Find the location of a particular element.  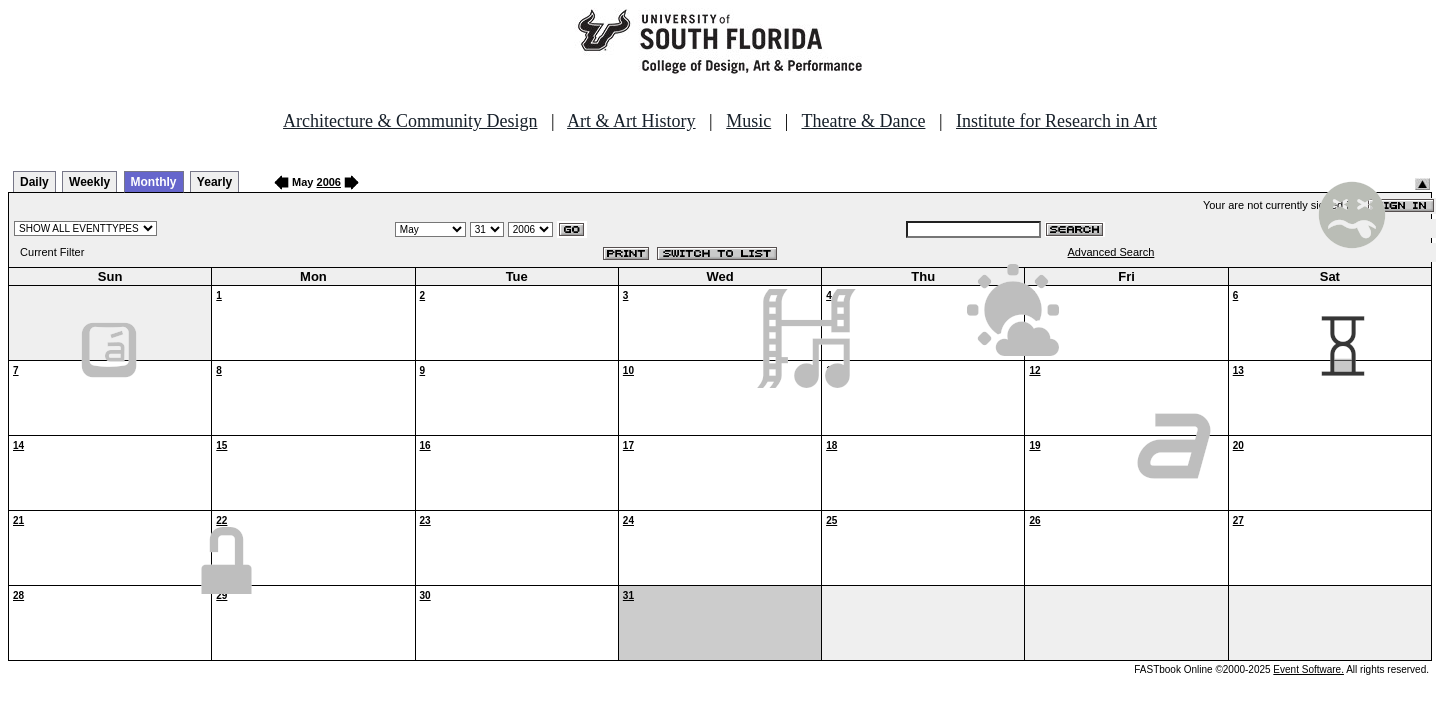

countdown timer or time remaining indicator is located at coordinates (1343, 346).